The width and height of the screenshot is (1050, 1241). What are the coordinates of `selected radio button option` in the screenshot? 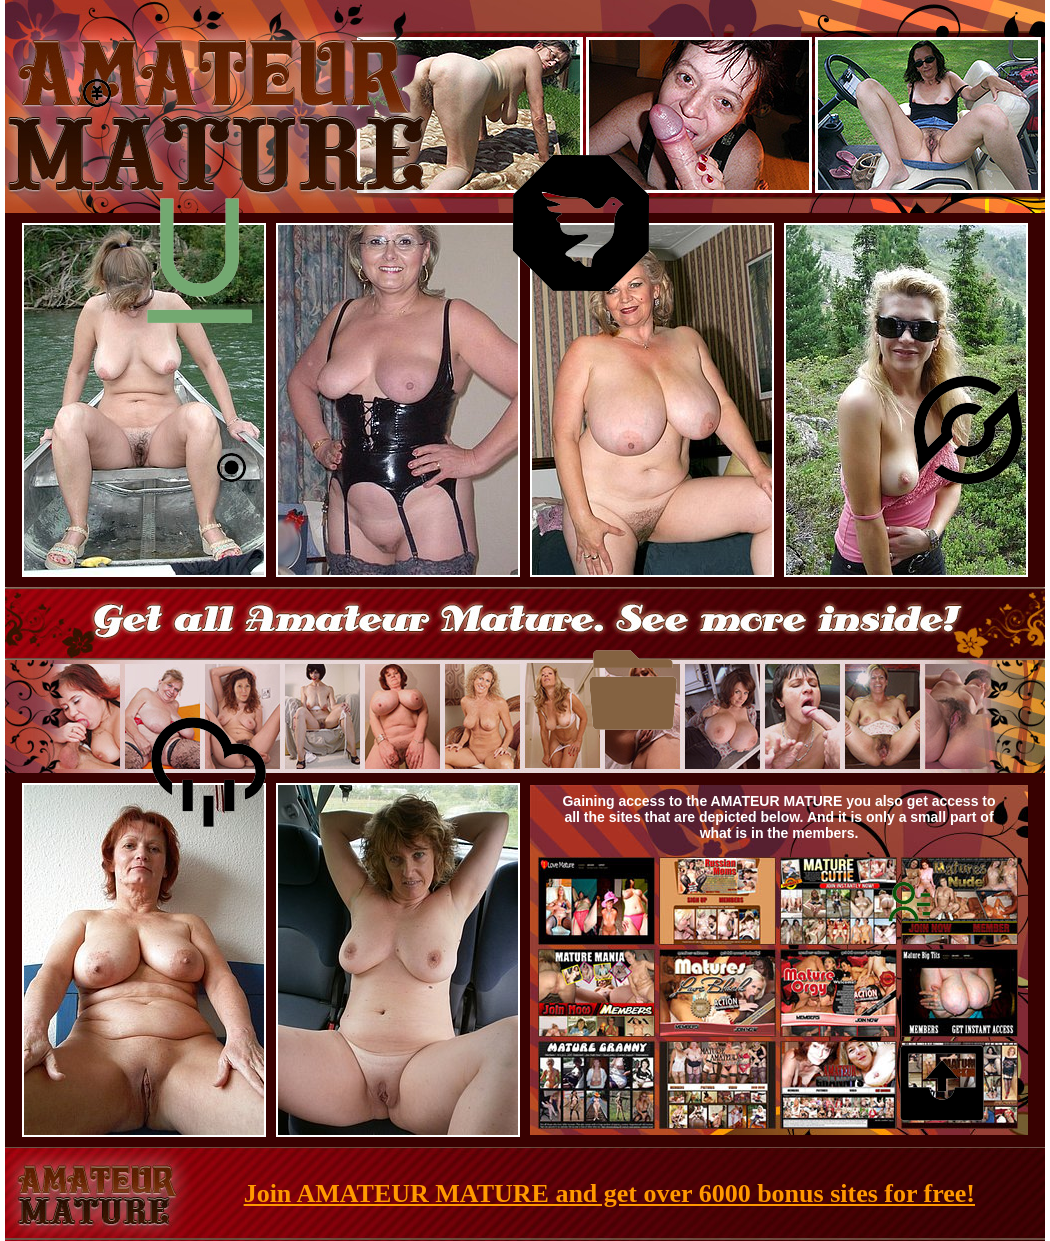 It's located at (231, 467).